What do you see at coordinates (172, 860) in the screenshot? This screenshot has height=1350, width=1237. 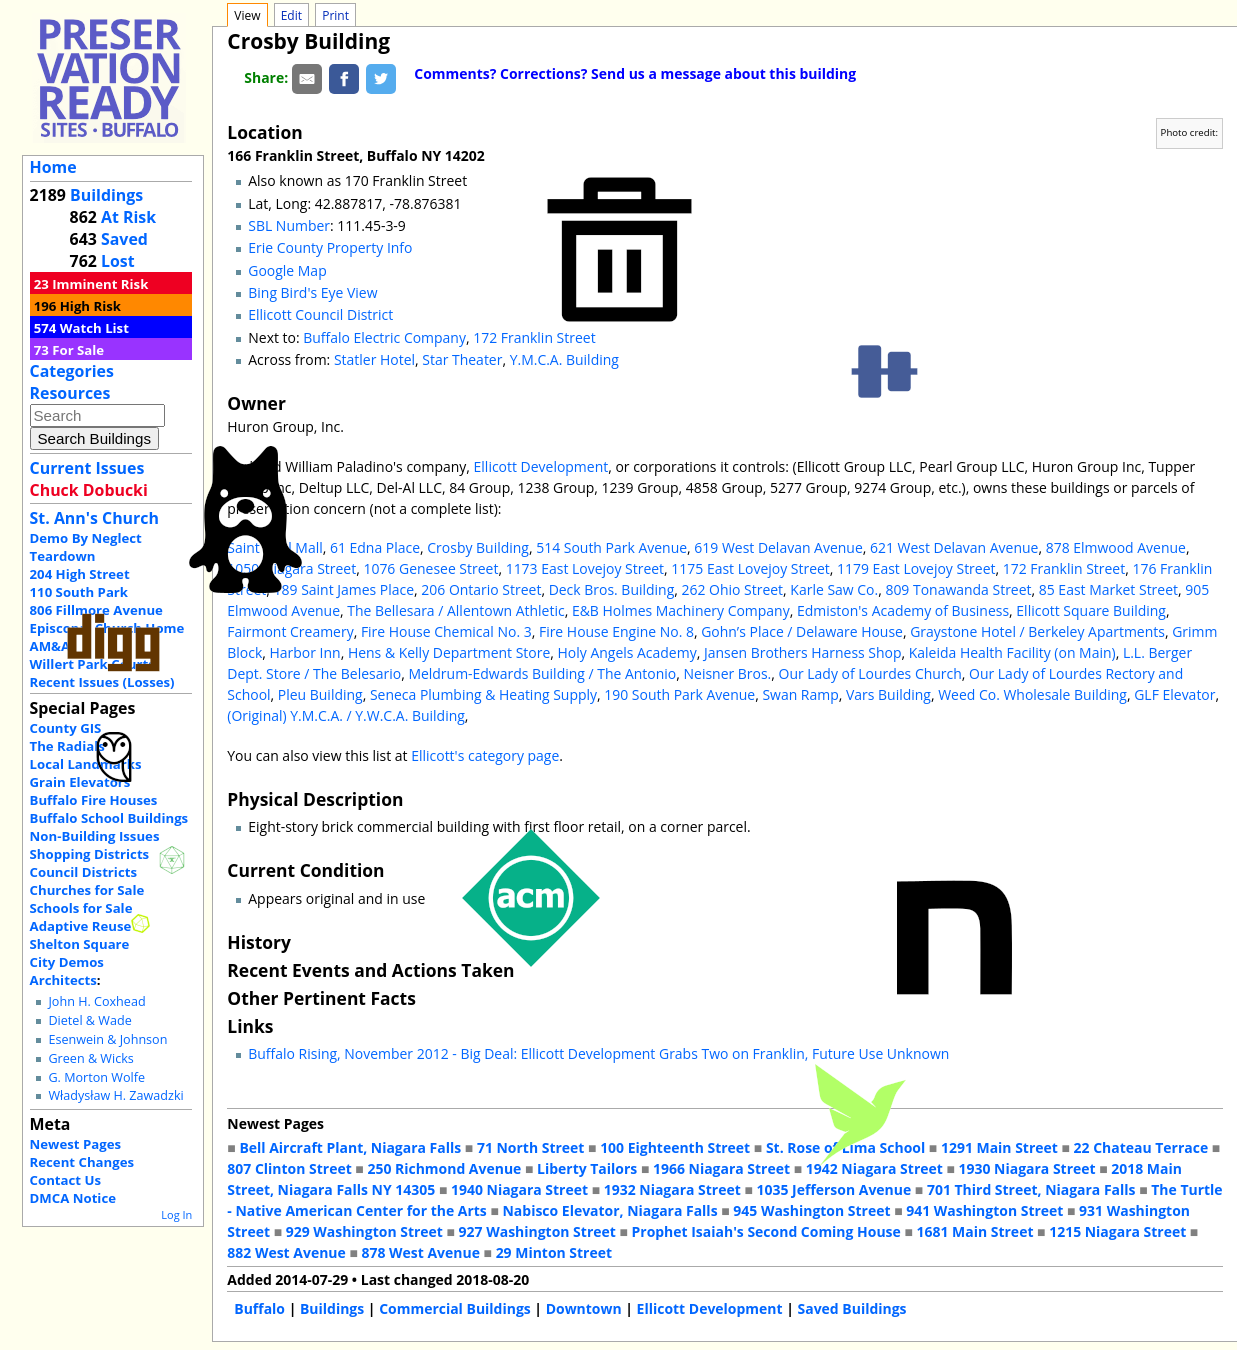 I see `launch Foundry Virtual Tabletop application` at bounding box center [172, 860].